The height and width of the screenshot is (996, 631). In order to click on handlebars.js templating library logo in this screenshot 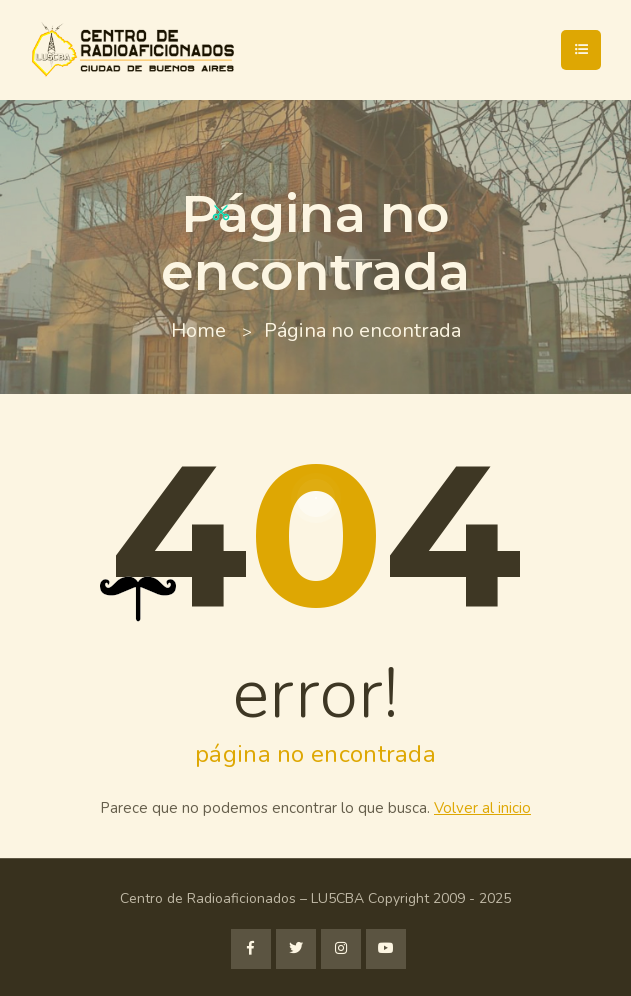, I will do `click(138, 599)`.